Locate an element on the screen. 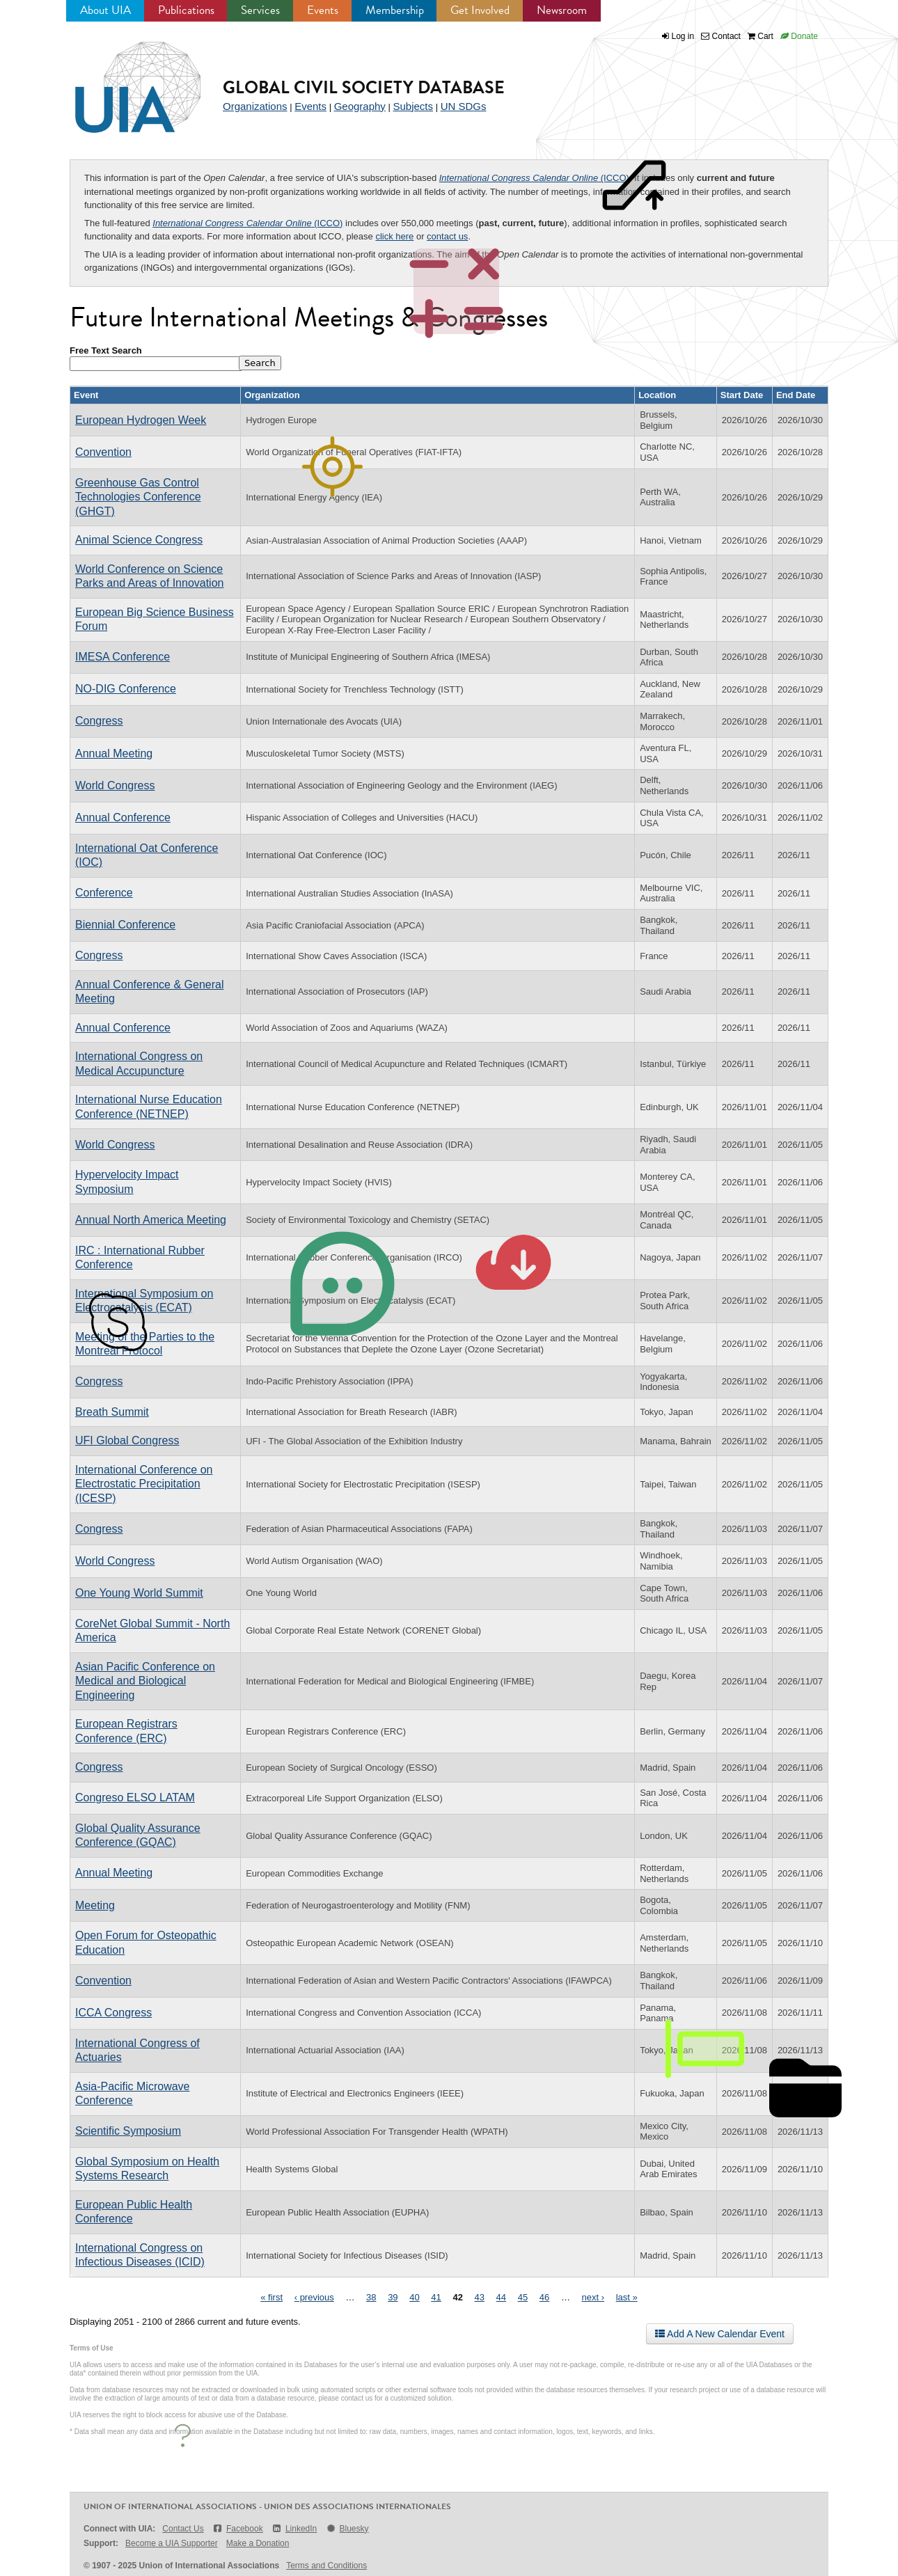 The width and height of the screenshot is (898, 2576). open chat or messaging is located at coordinates (340, 1286).